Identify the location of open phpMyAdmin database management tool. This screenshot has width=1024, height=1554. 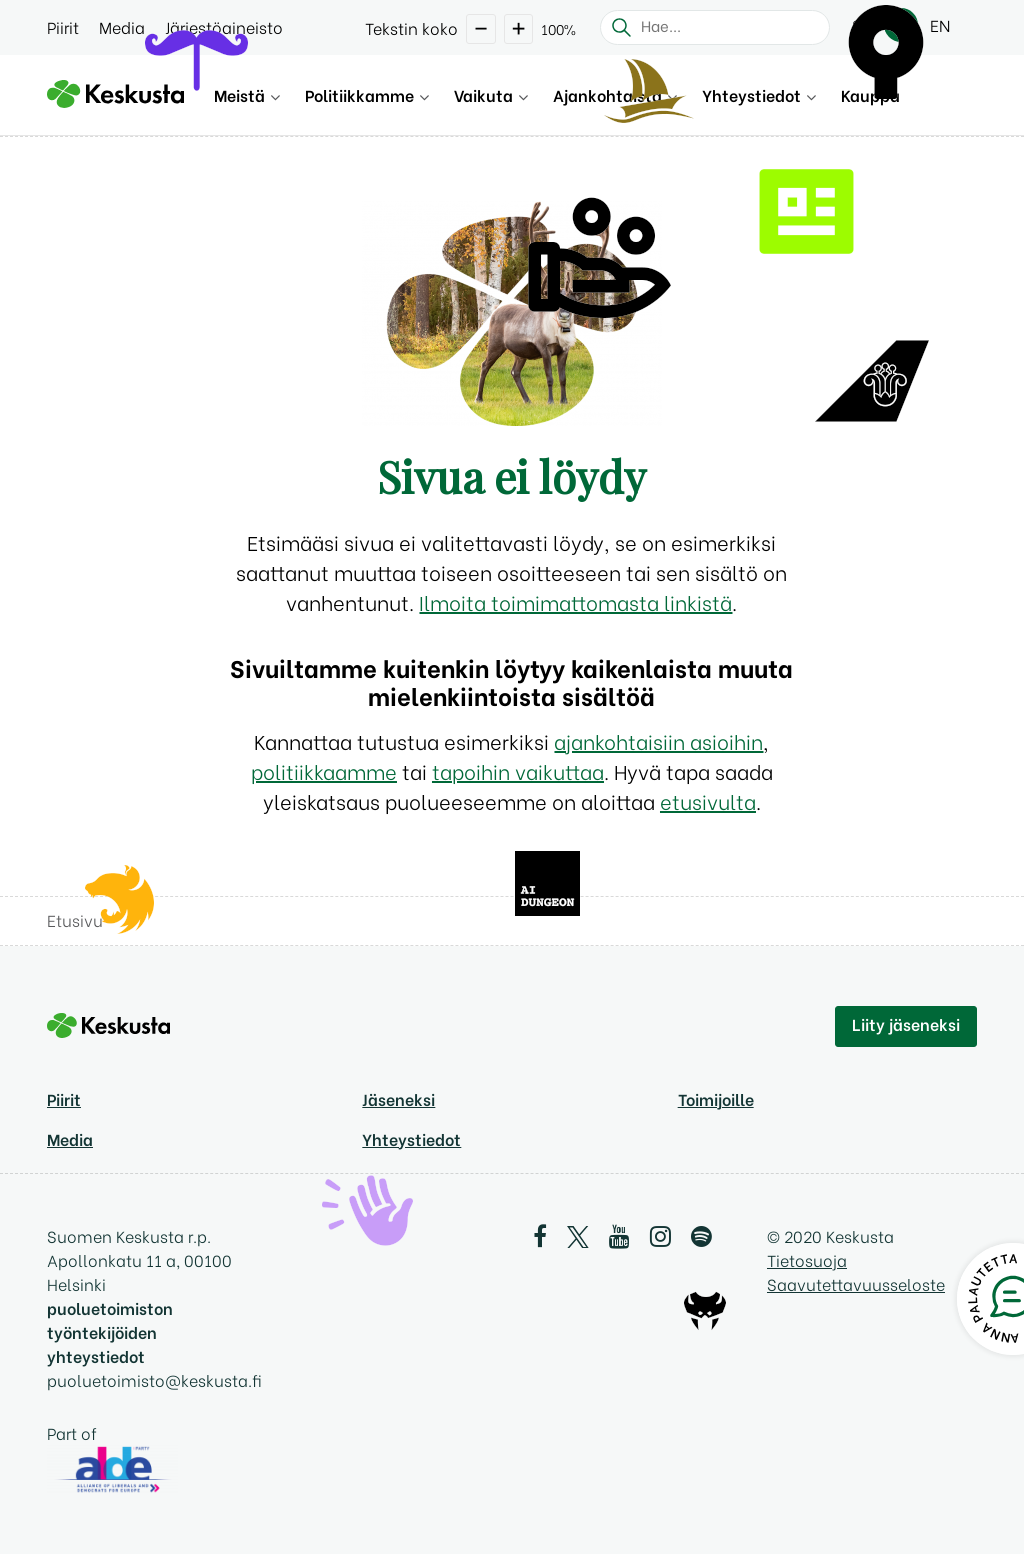
(649, 91).